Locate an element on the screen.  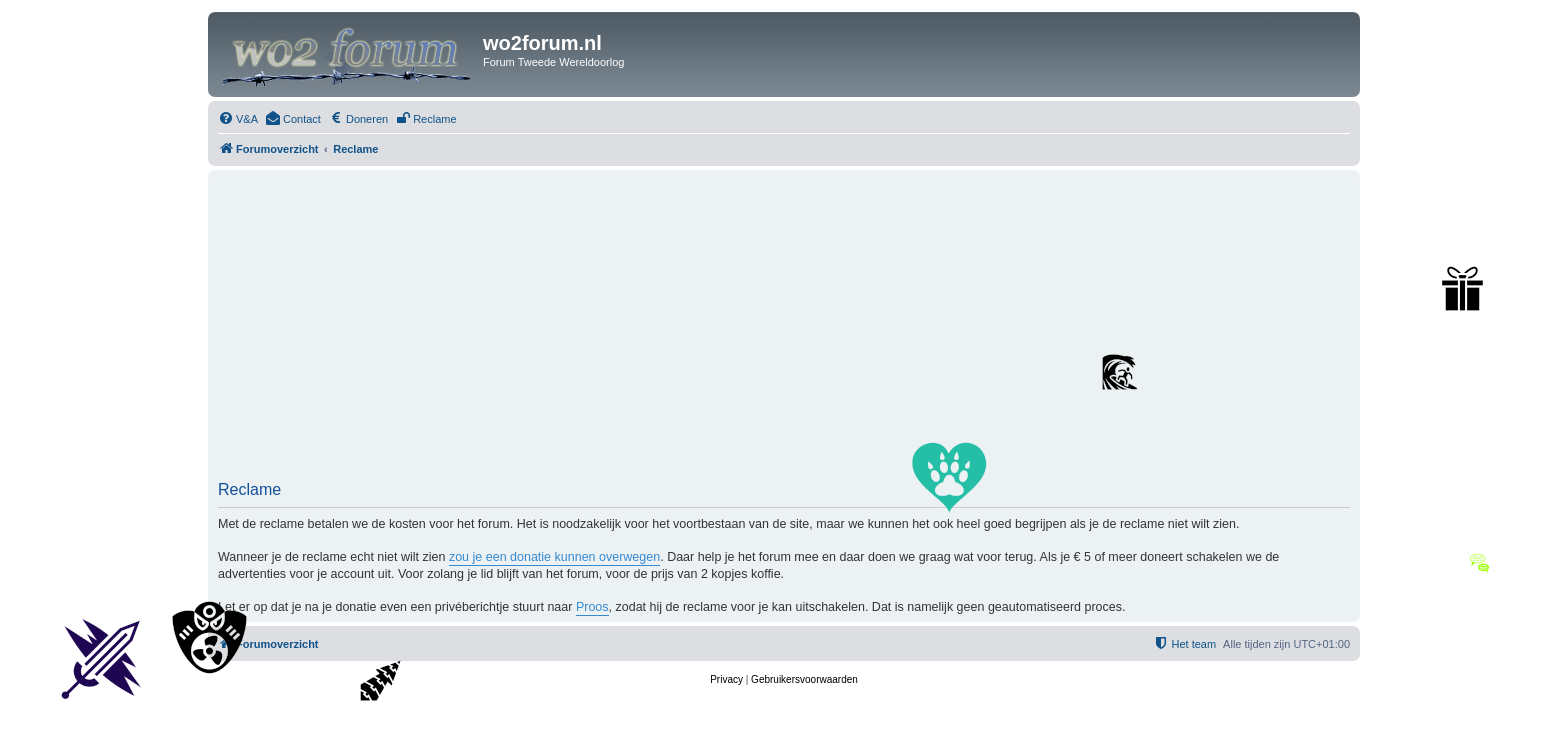
indicates vehicle drift or traction loss in a racing game is located at coordinates (380, 680).